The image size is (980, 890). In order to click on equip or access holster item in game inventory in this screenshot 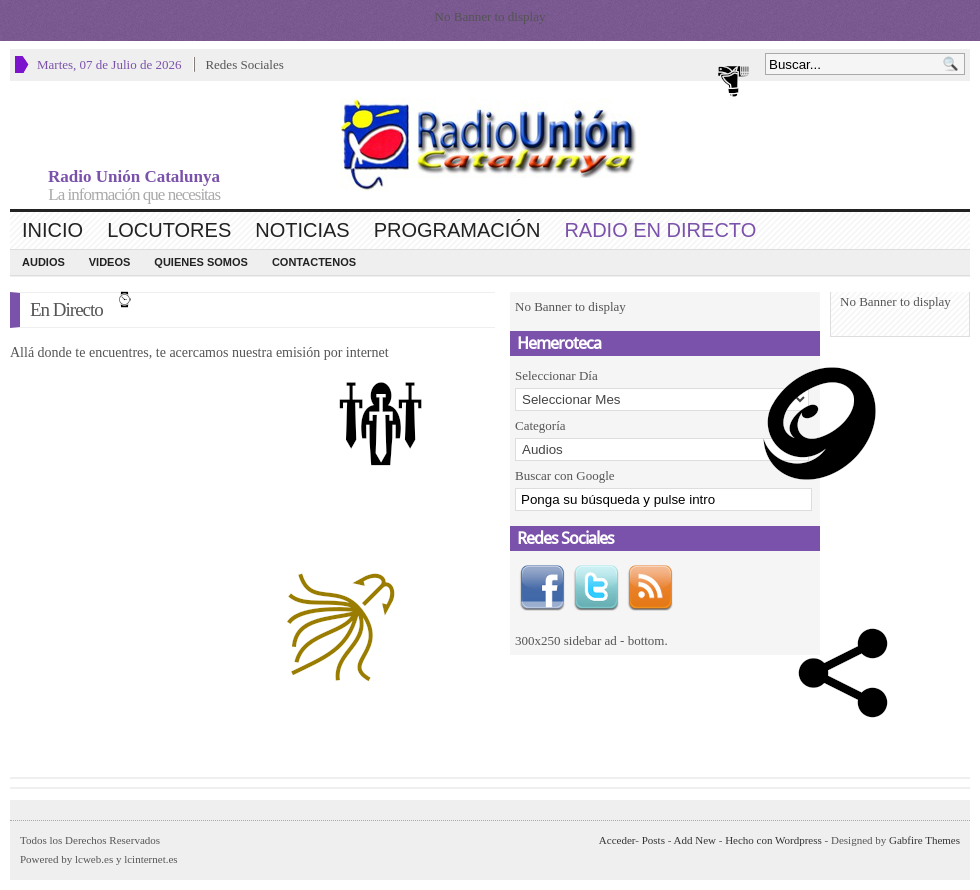, I will do `click(733, 81)`.